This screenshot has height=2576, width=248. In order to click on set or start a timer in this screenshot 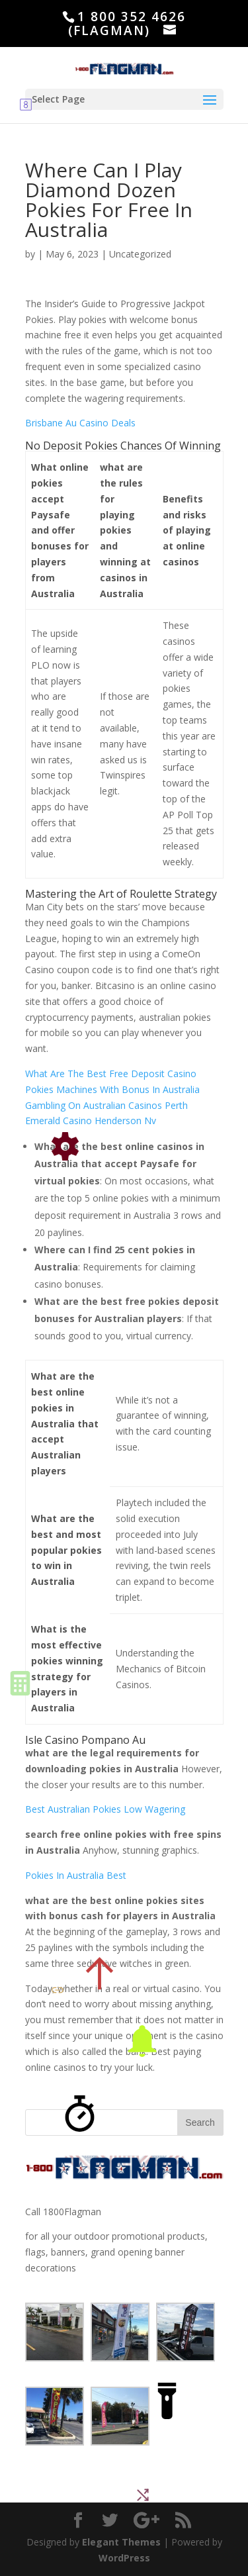, I will do `click(79, 2113)`.